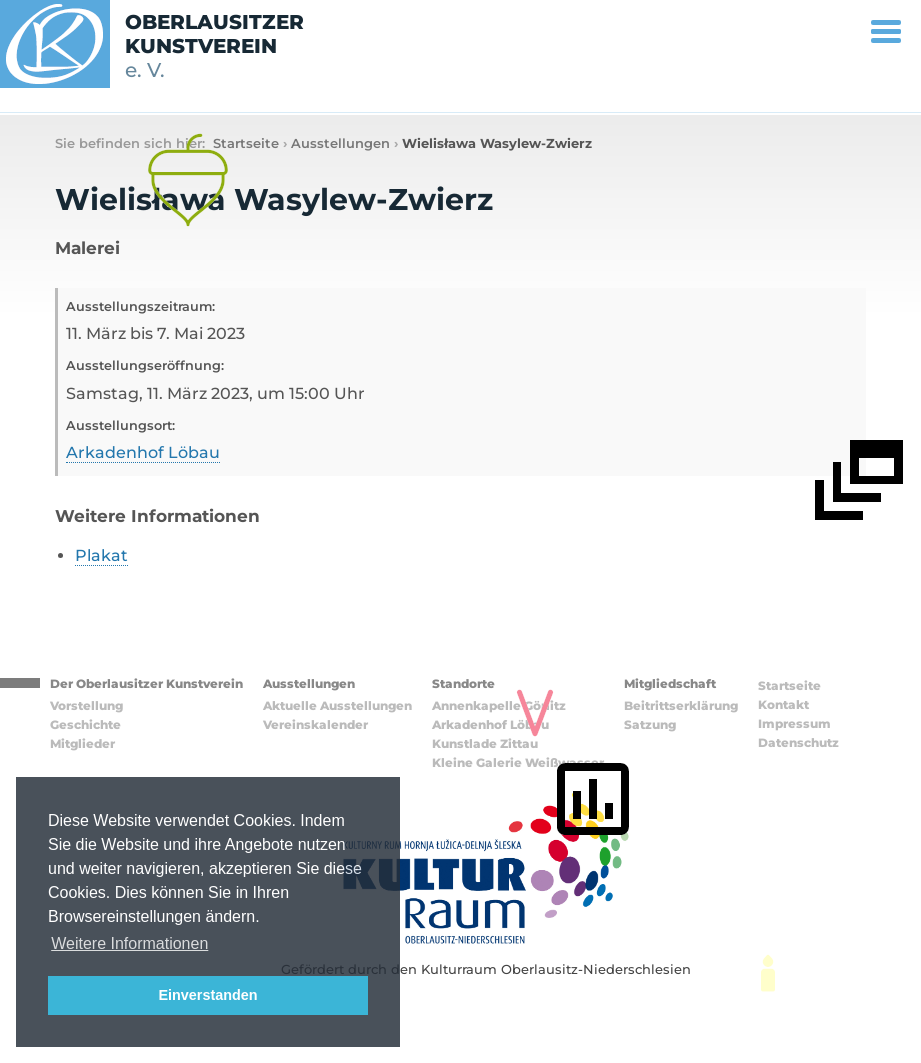 Image resolution: width=921 pixels, height=1063 pixels. I want to click on view dynamic or live feed content, so click(859, 480).